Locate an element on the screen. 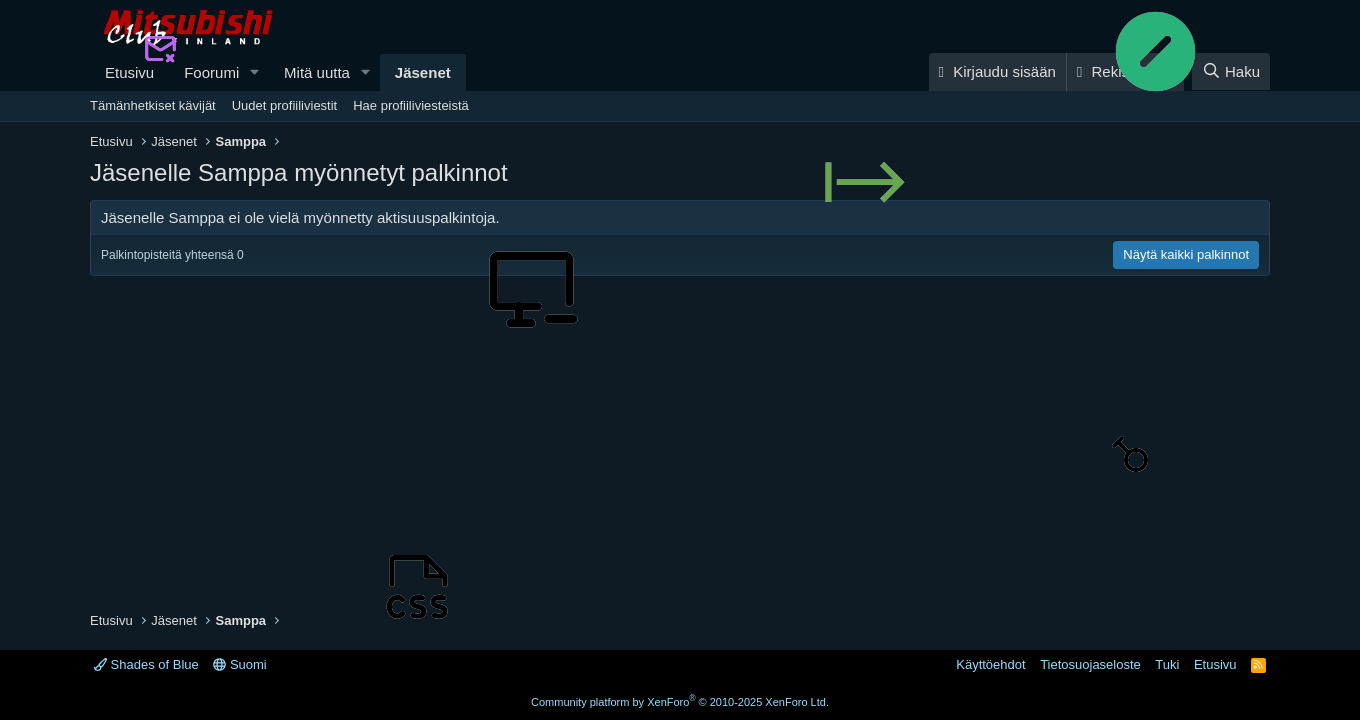 The height and width of the screenshot is (720, 1360). delete an email message is located at coordinates (160, 48).